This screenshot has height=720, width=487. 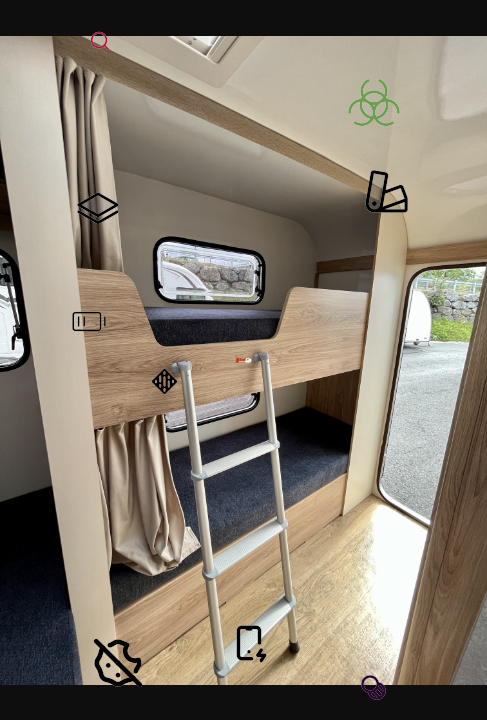 What do you see at coordinates (374, 104) in the screenshot?
I see `indicates hazardous or dangerous content` at bounding box center [374, 104].